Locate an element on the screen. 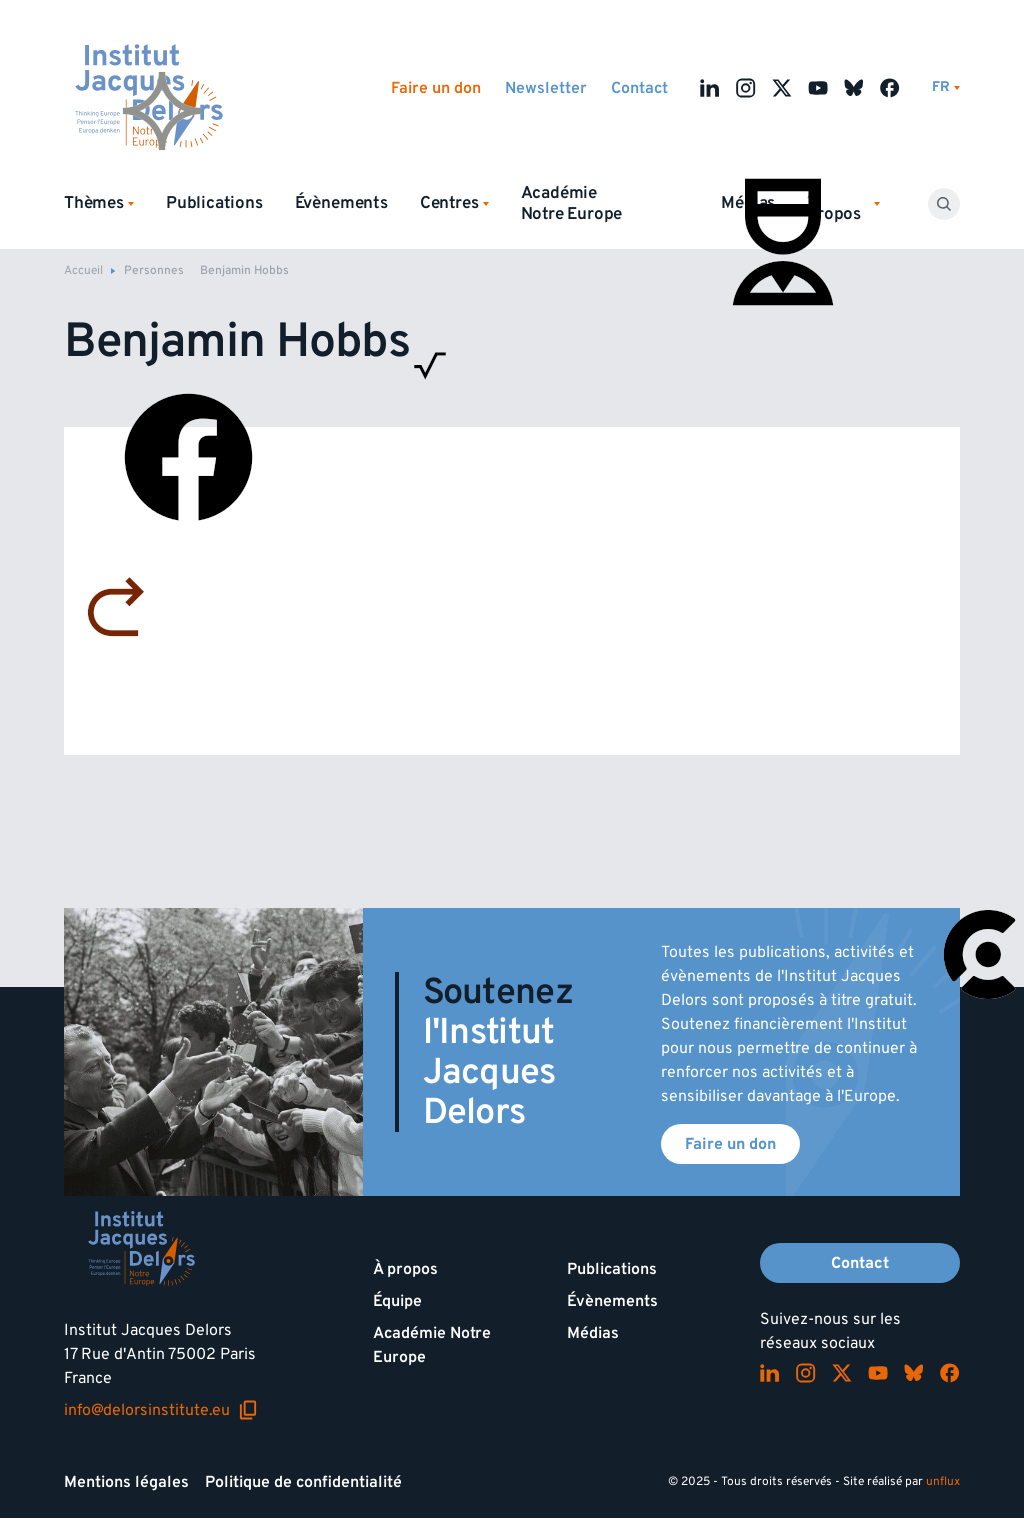  access square root or radical function in calculator is located at coordinates (430, 365).